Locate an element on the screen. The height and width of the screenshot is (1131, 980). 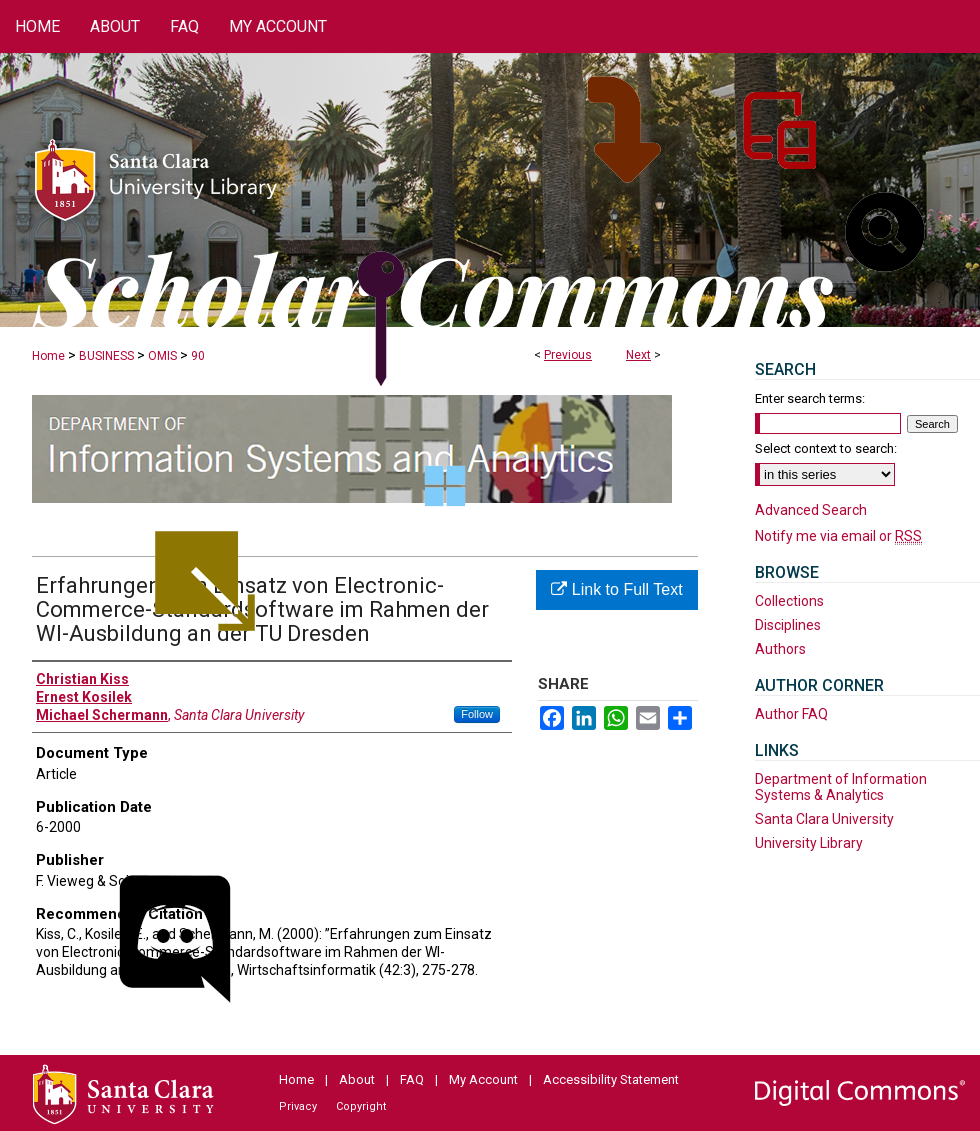
clone a repository is located at coordinates (777, 130).